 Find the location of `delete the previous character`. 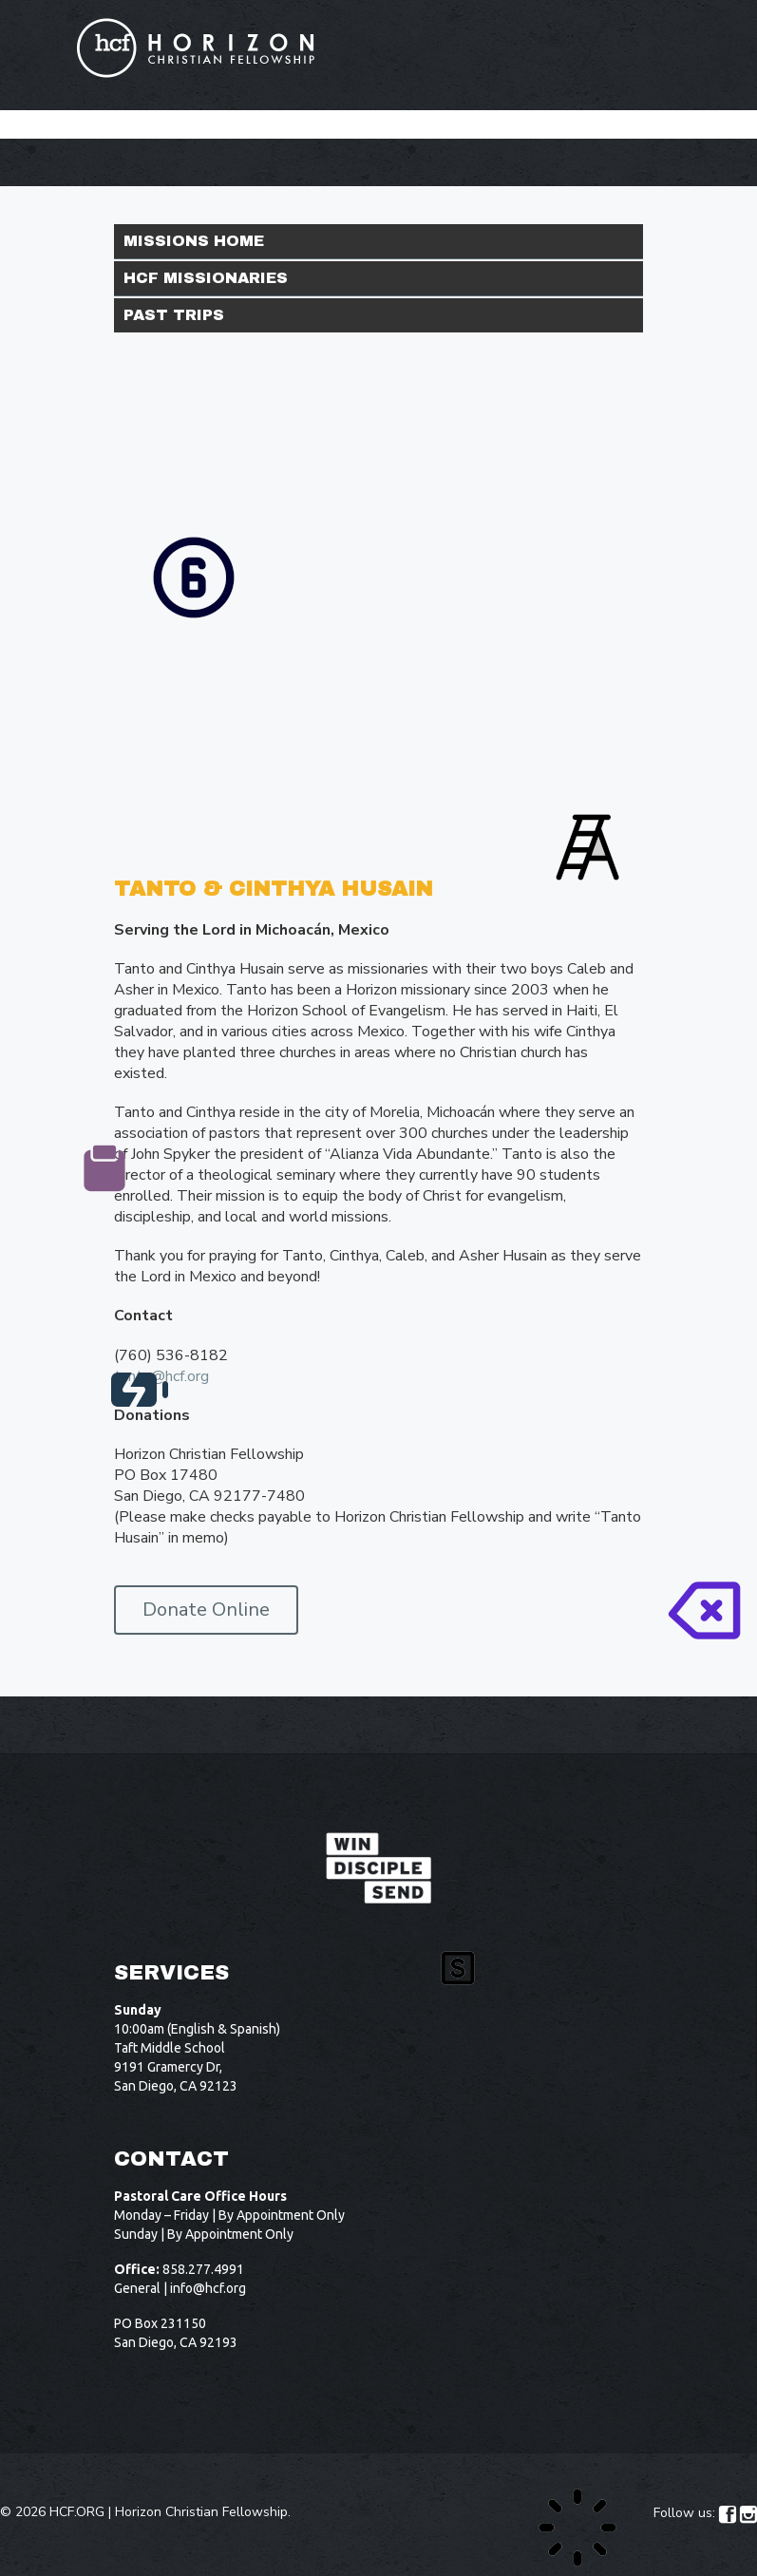

delete the previous character is located at coordinates (704, 1610).